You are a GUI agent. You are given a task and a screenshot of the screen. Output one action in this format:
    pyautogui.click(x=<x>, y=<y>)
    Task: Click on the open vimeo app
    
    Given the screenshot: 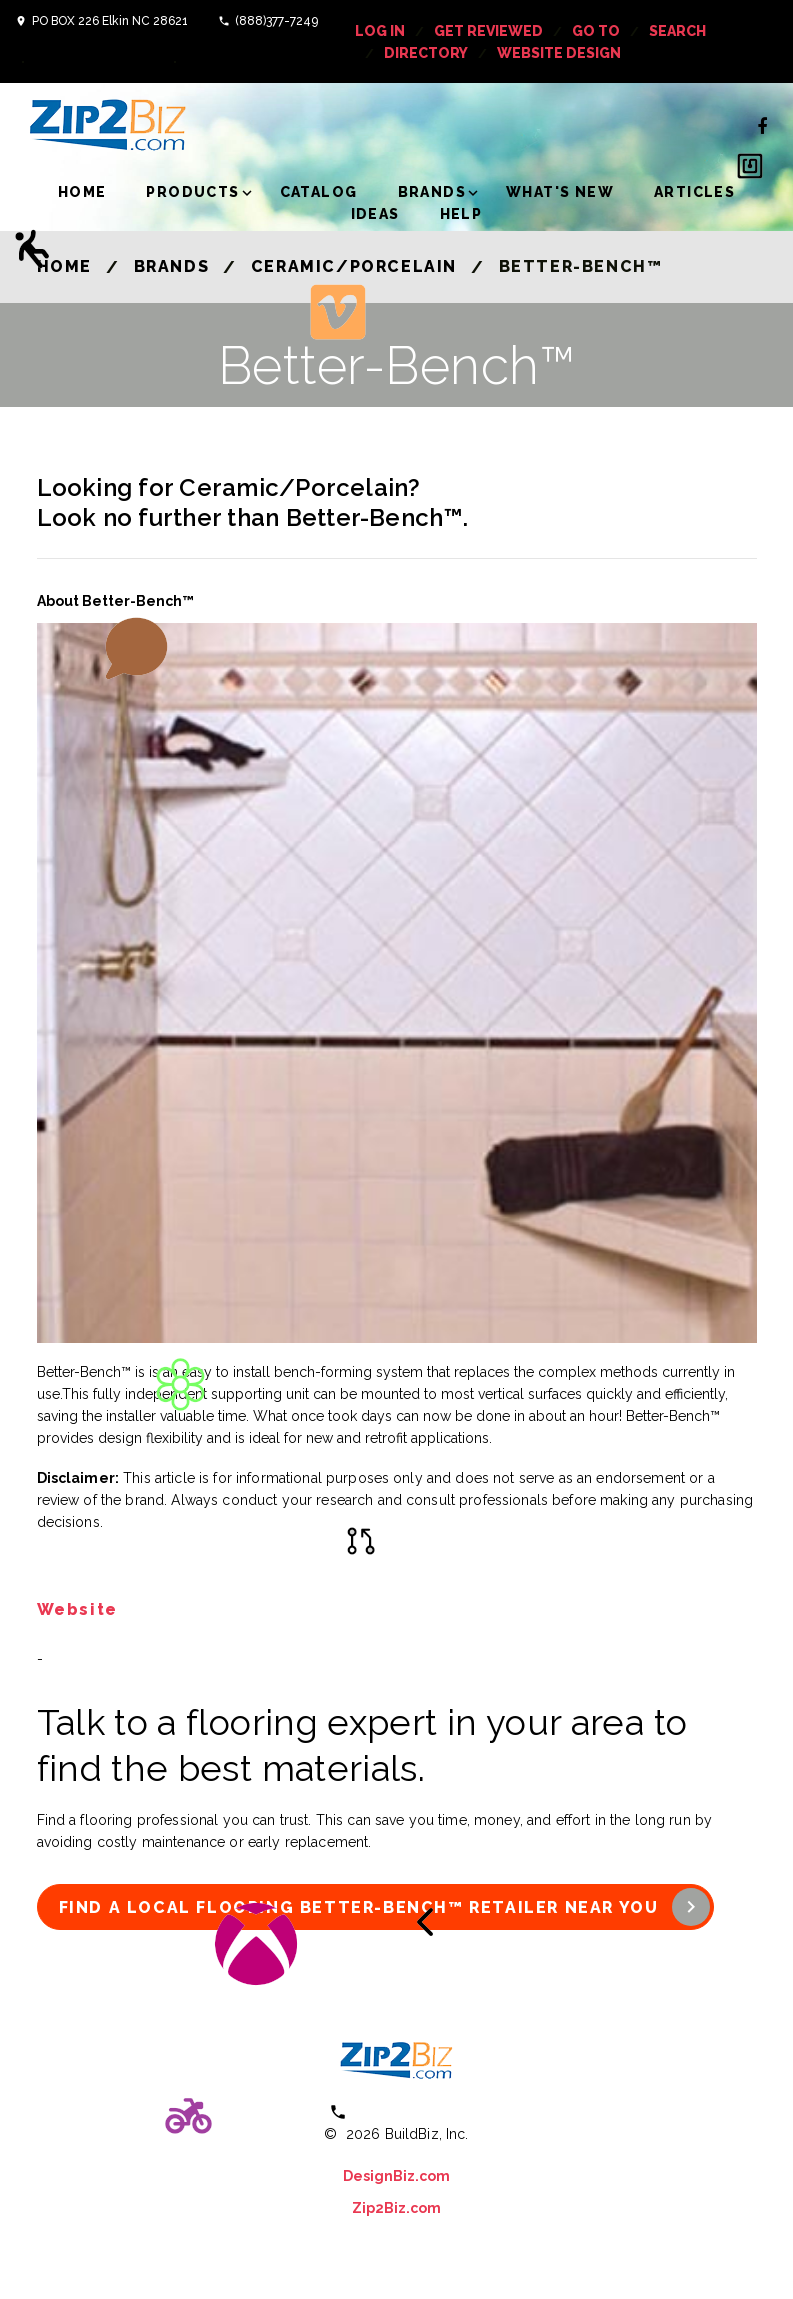 What is the action you would take?
    pyautogui.click(x=338, y=312)
    